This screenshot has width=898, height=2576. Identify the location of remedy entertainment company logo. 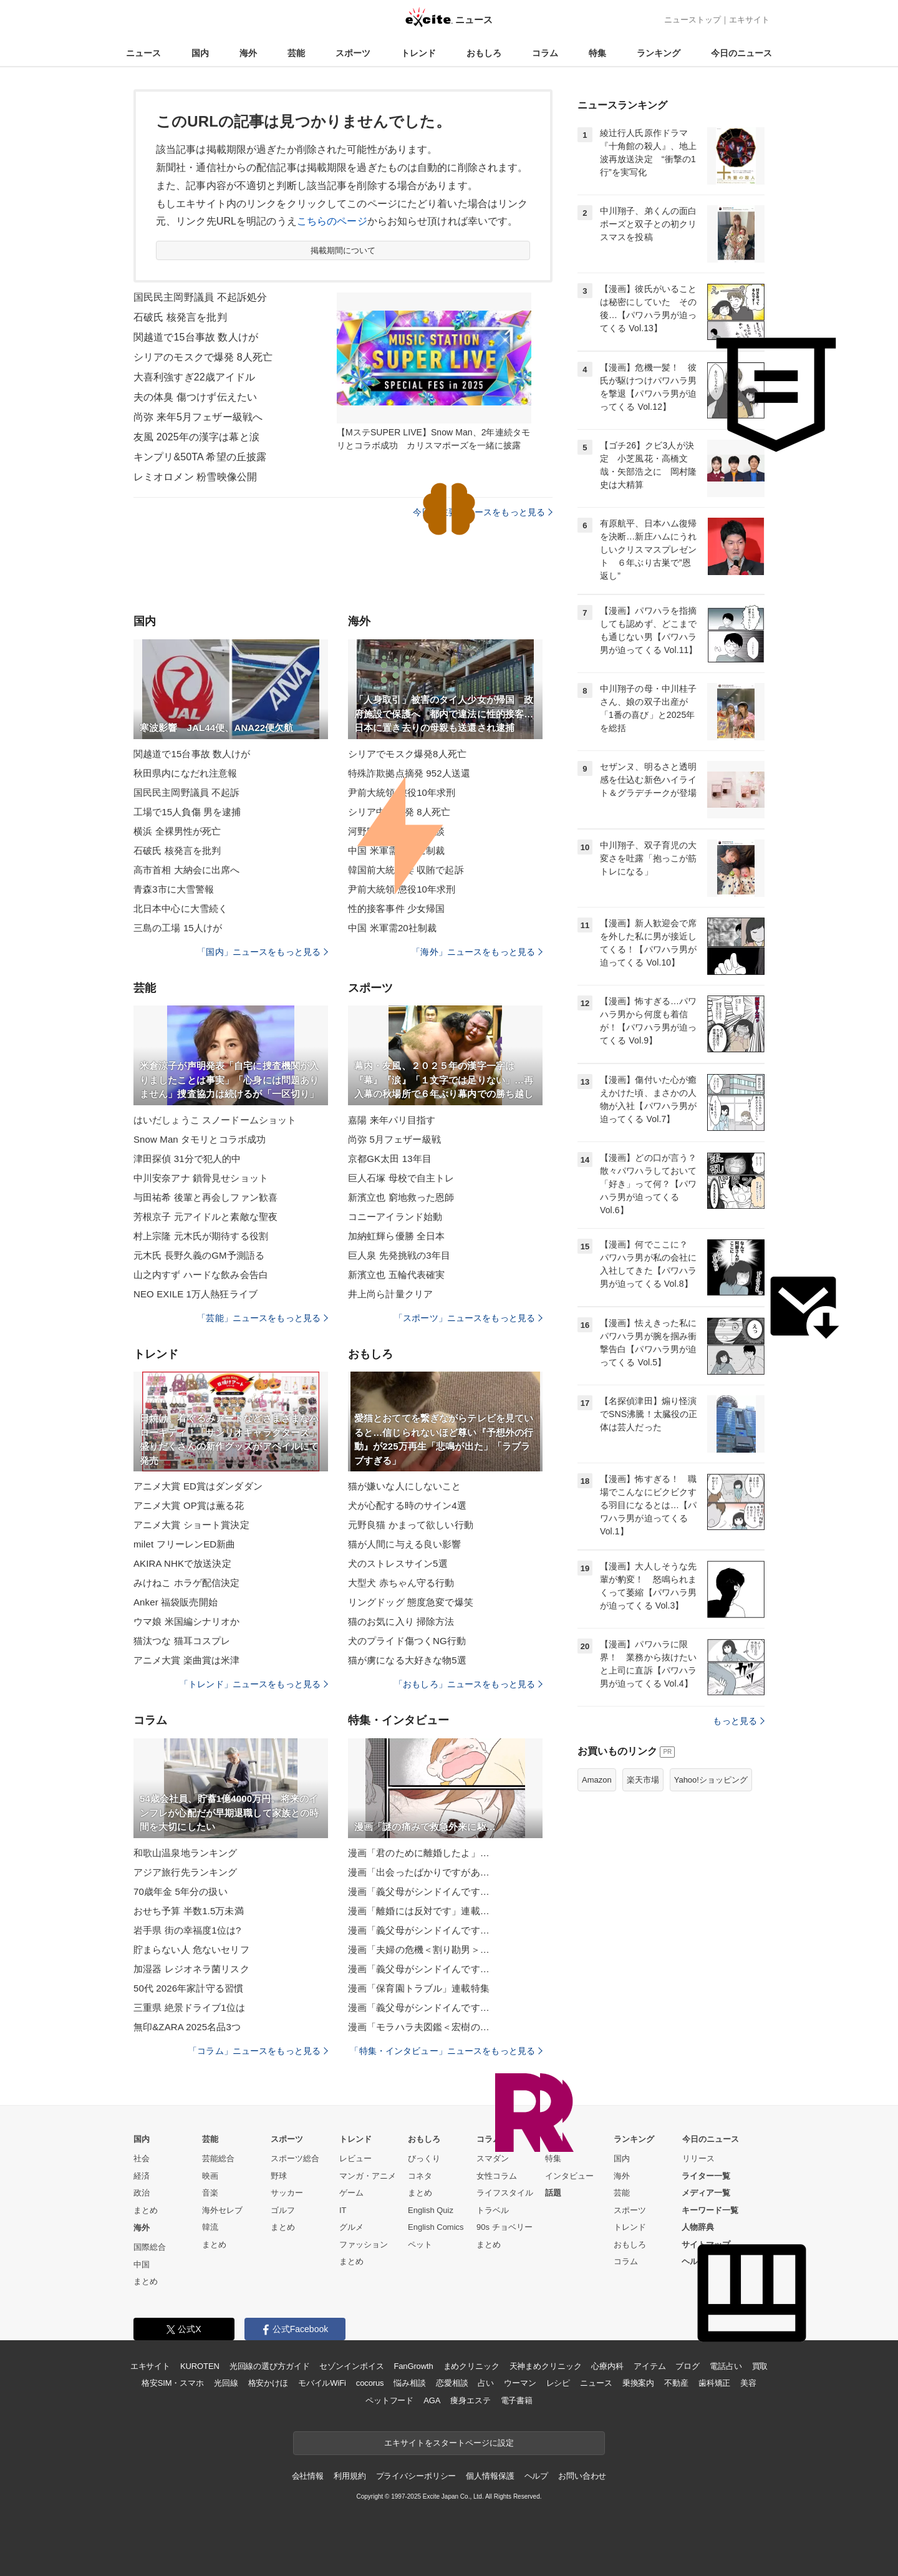
(534, 2113).